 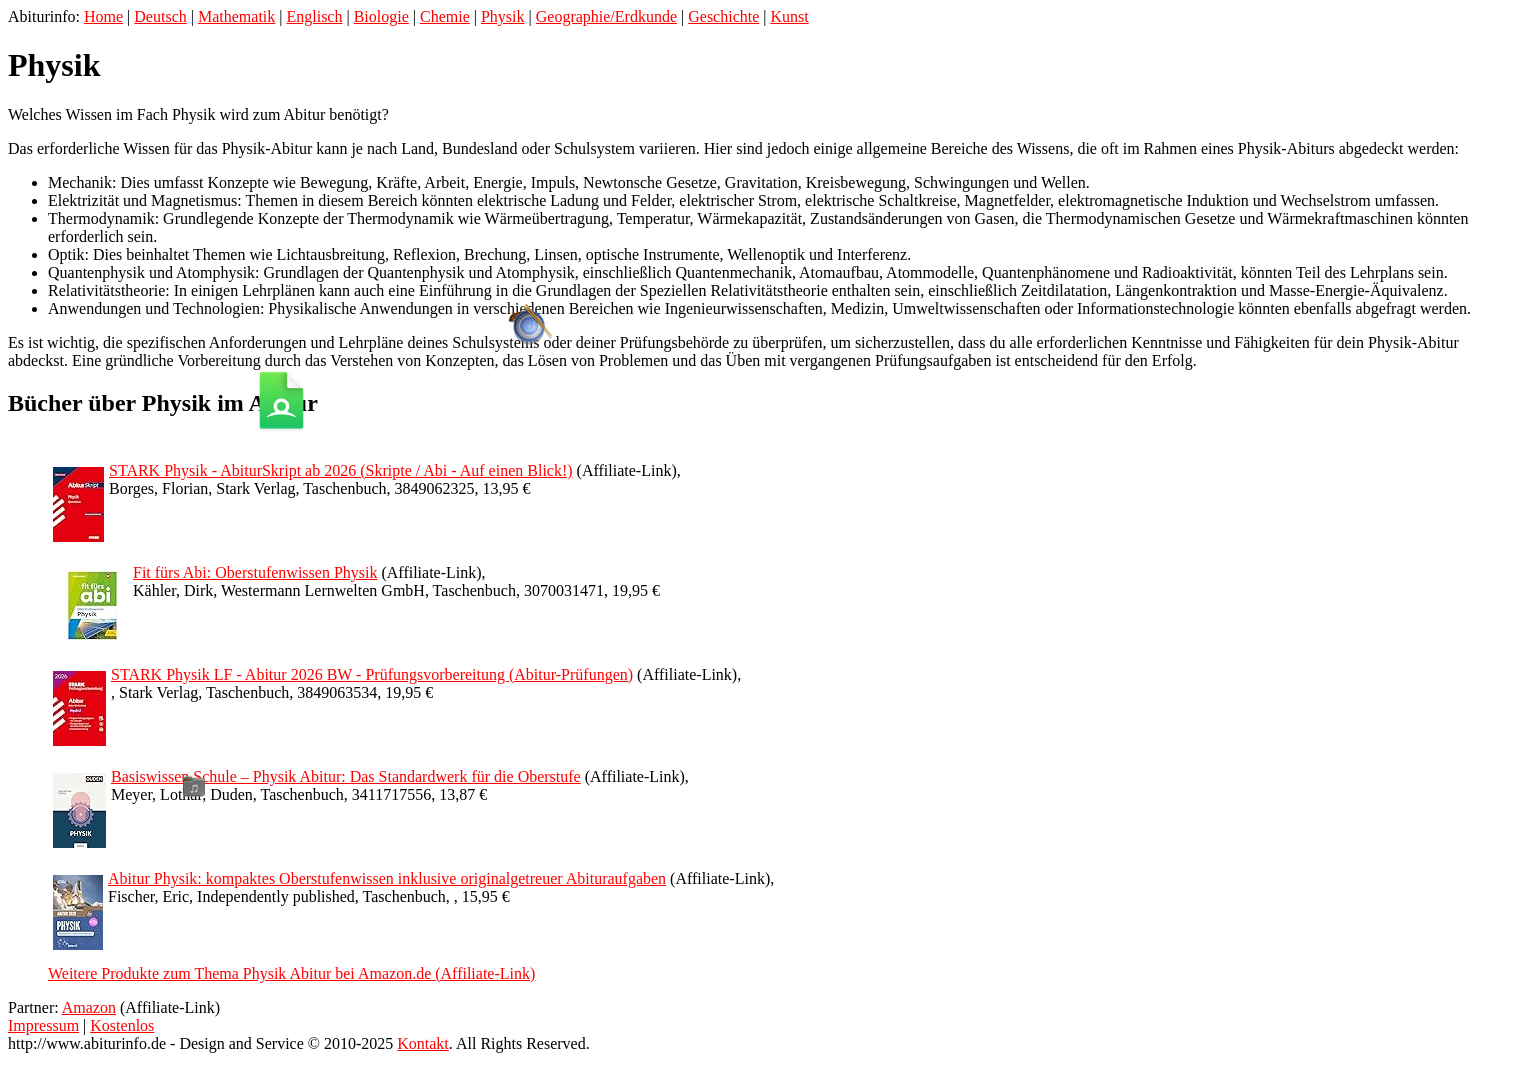 What do you see at coordinates (530, 323) in the screenshot?
I see `sync services application icon` at bounding box center [530, 323].